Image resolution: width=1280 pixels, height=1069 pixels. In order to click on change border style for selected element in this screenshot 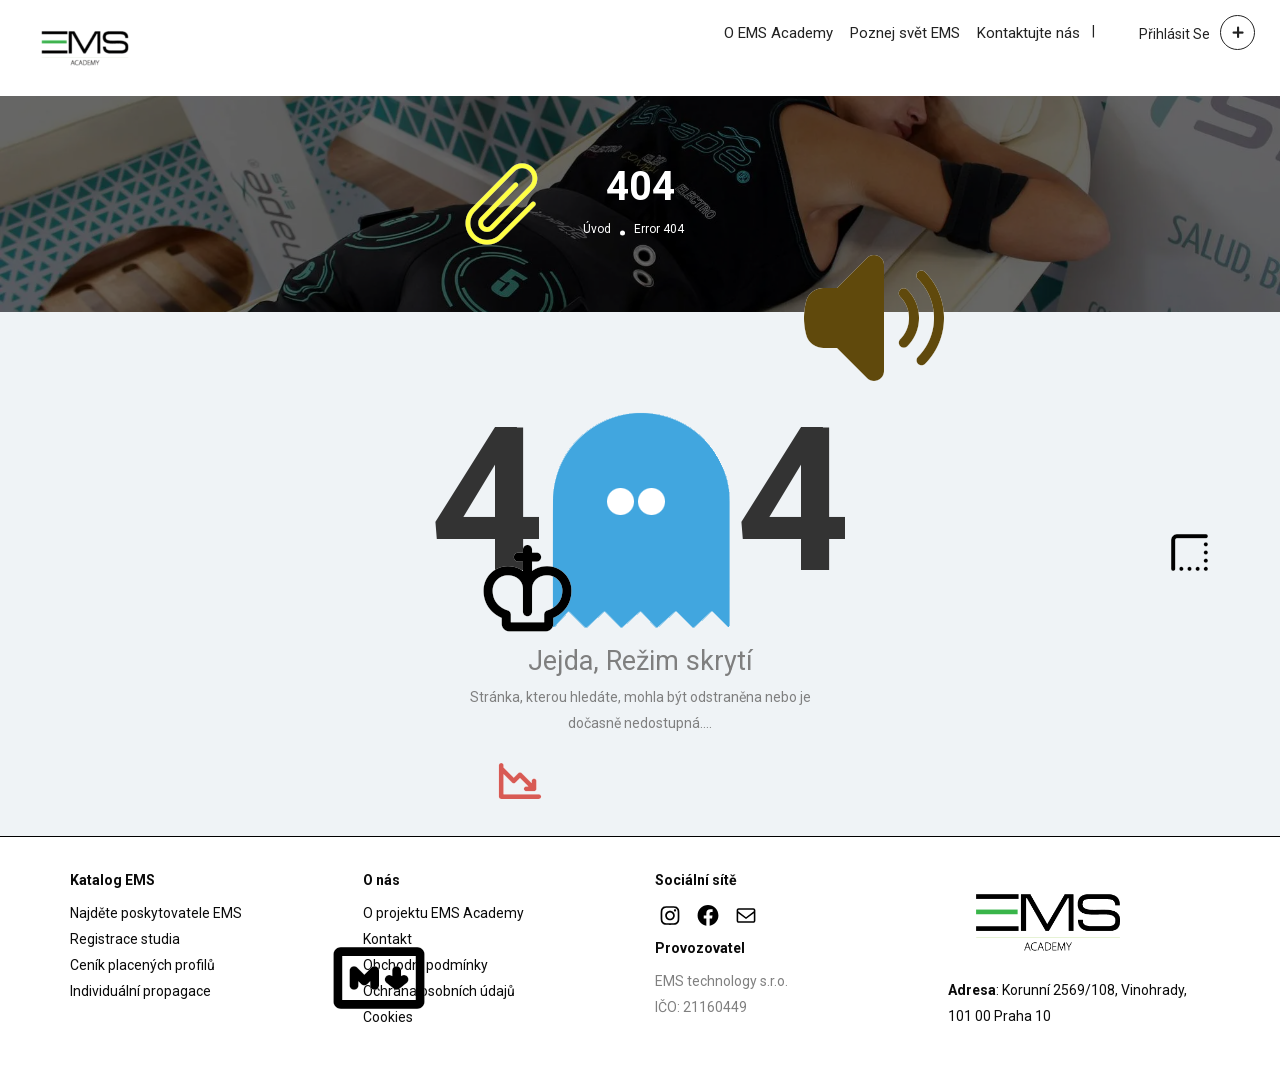, I will do `click(1189, 552)`.